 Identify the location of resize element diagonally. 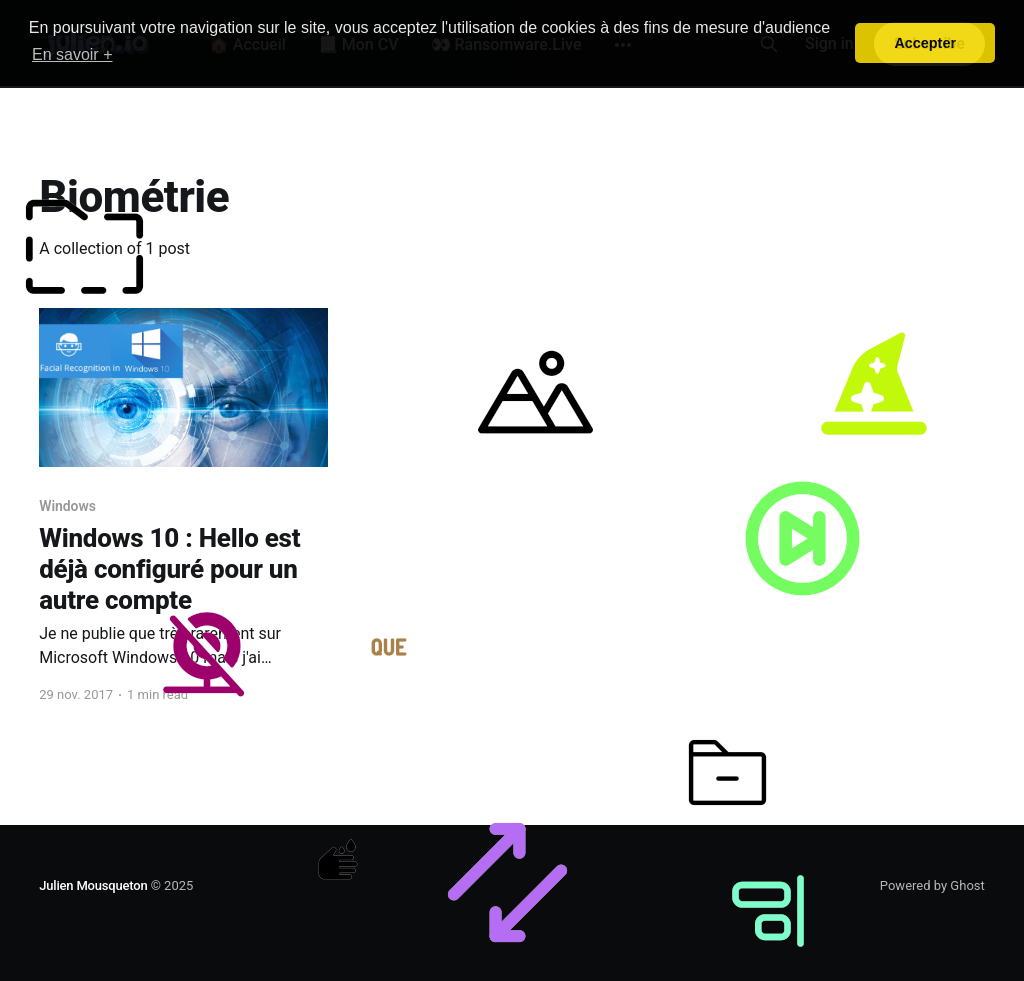
(507, 882).